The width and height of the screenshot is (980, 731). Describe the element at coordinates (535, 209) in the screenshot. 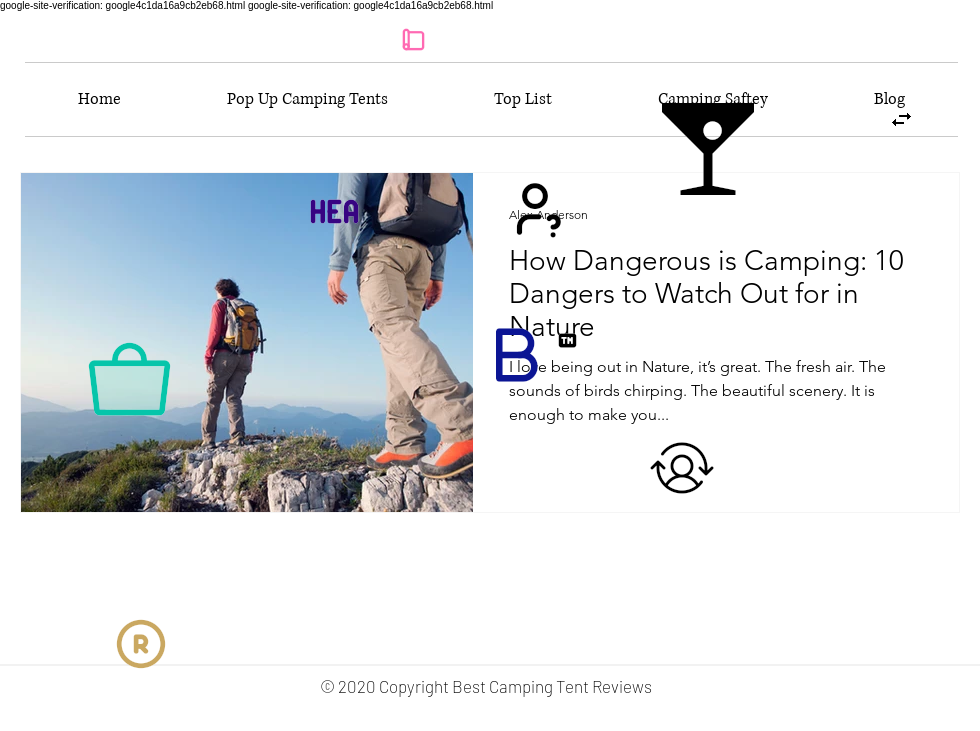

I see `unknown or unidentified user` at that location.